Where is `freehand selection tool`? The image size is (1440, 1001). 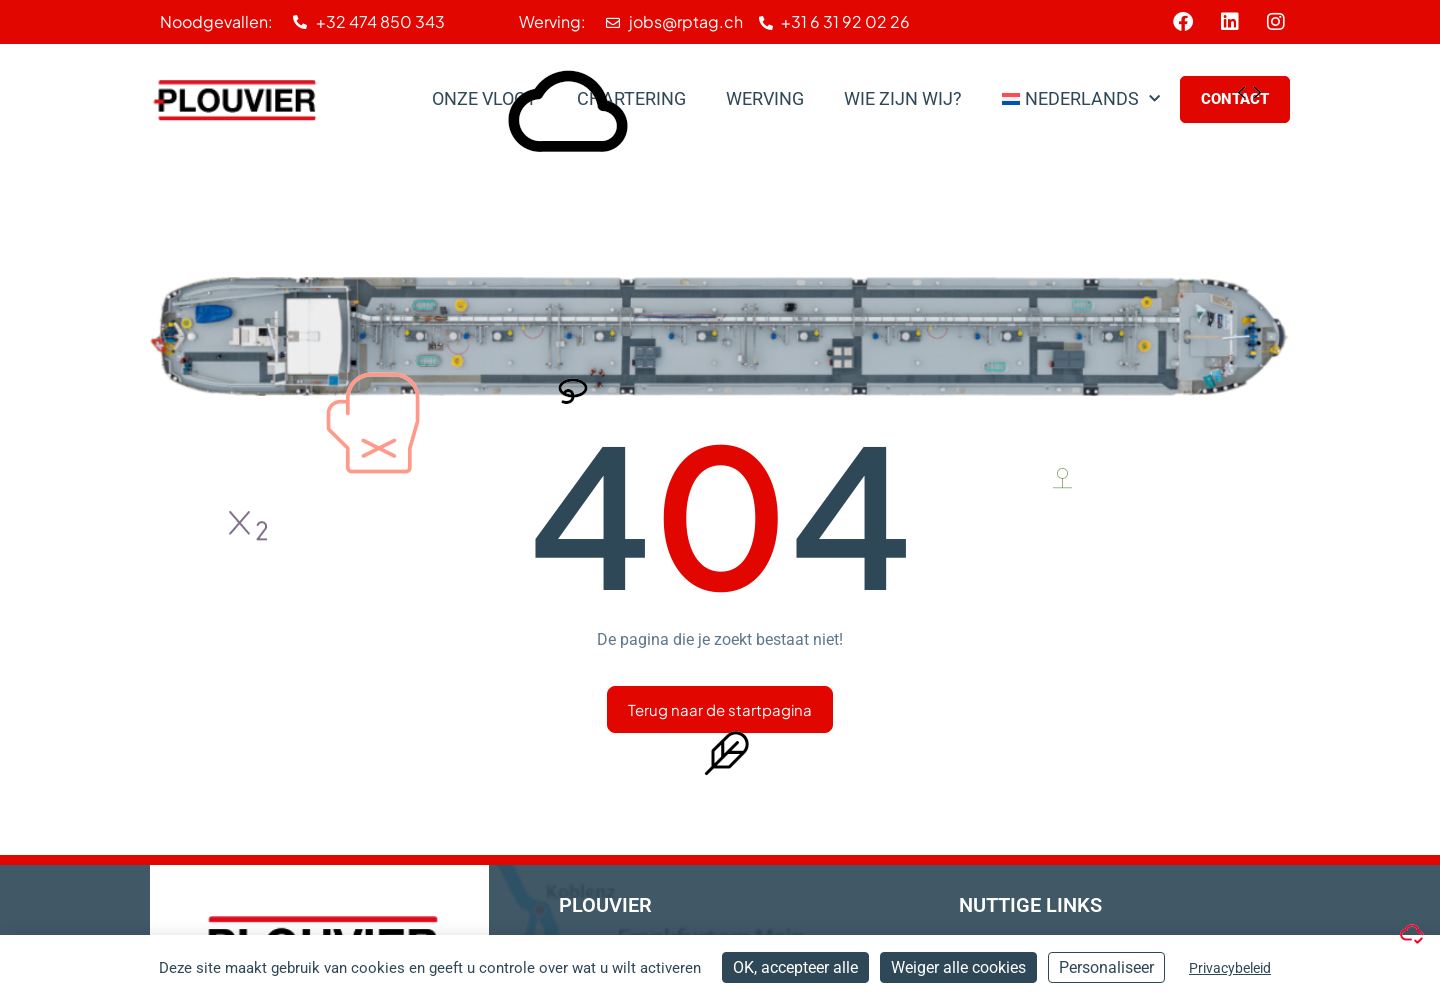 freehand selection tool is located at coordinates (573, 390).